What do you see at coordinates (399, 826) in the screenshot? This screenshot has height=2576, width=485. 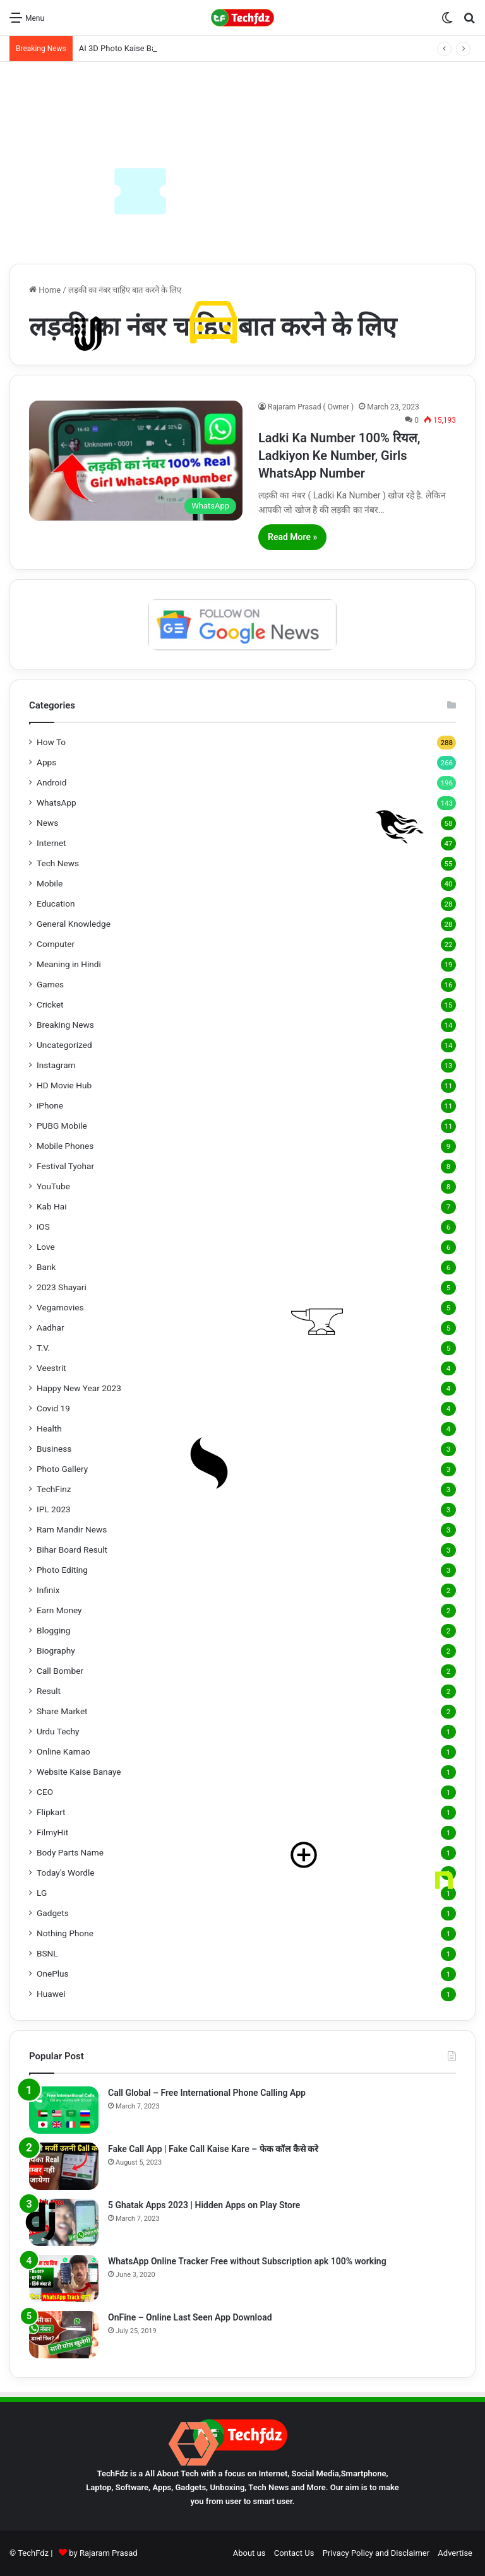 I see `phoenix framework logo` at bounding box center [399, 826].